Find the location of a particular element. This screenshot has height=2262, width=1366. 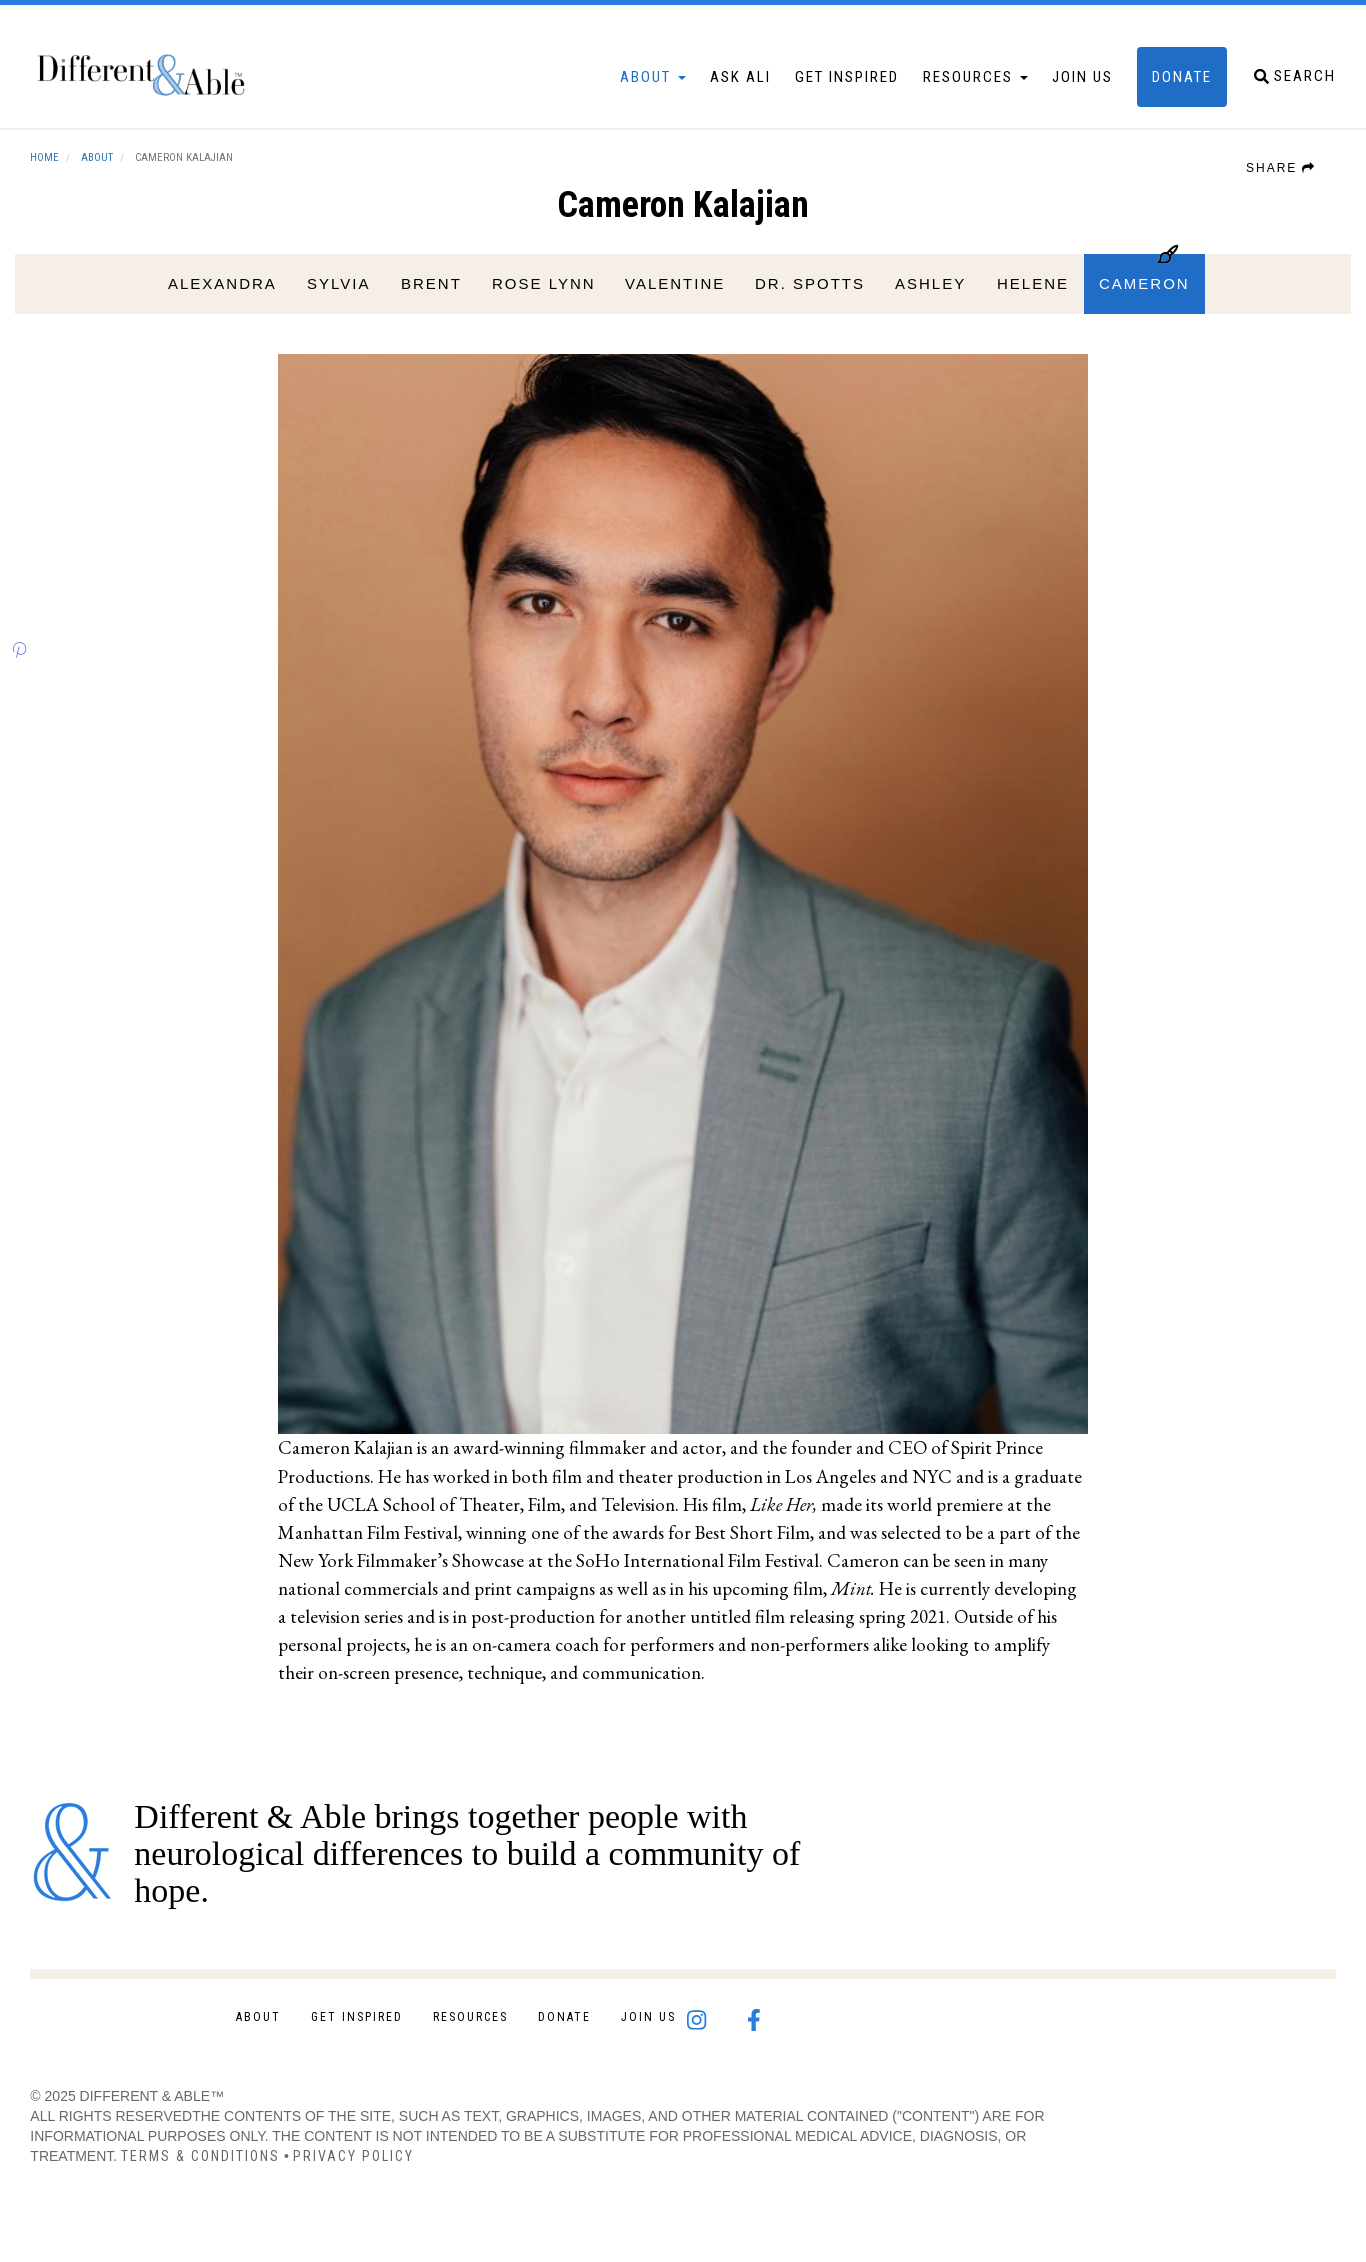

open Pinterest app is located at coordinates (19, 650).